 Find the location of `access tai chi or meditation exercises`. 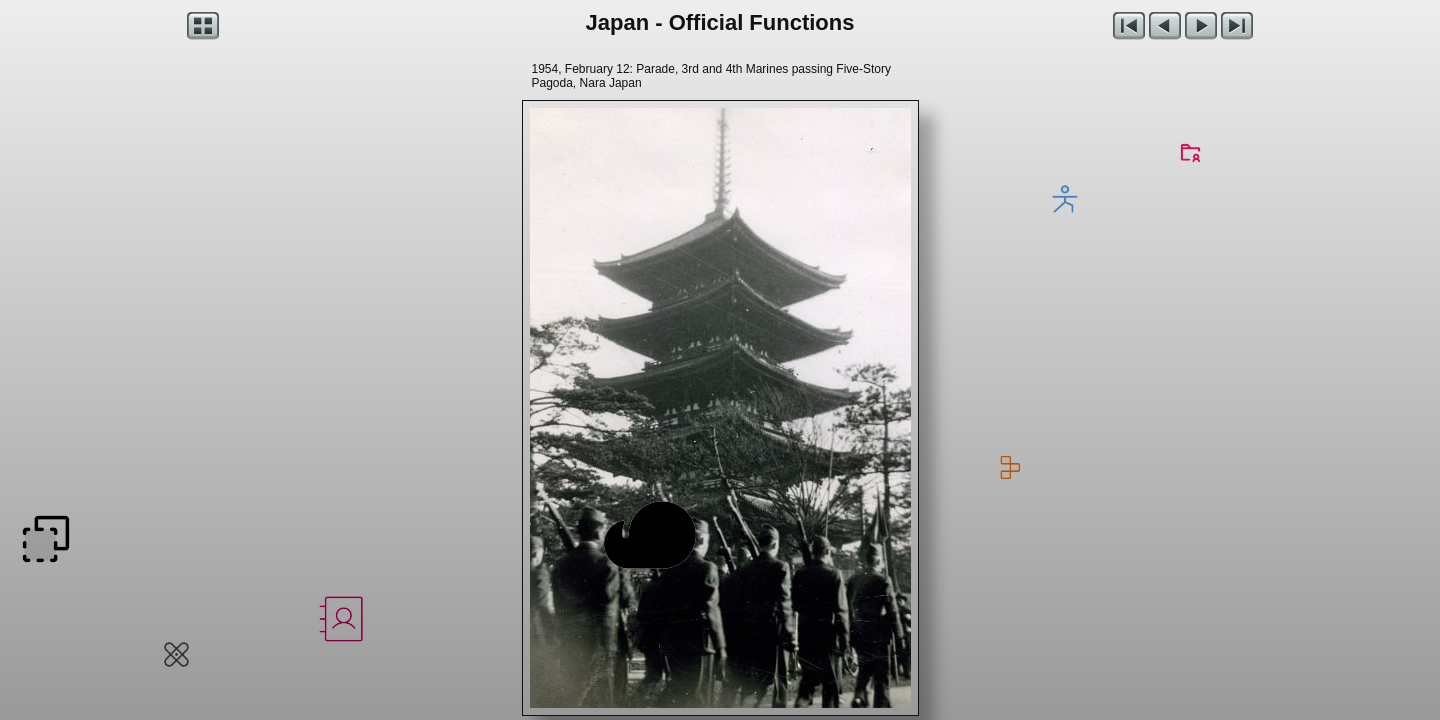

access tai chi or meditation exercises is located at coordinates (1065, 200).